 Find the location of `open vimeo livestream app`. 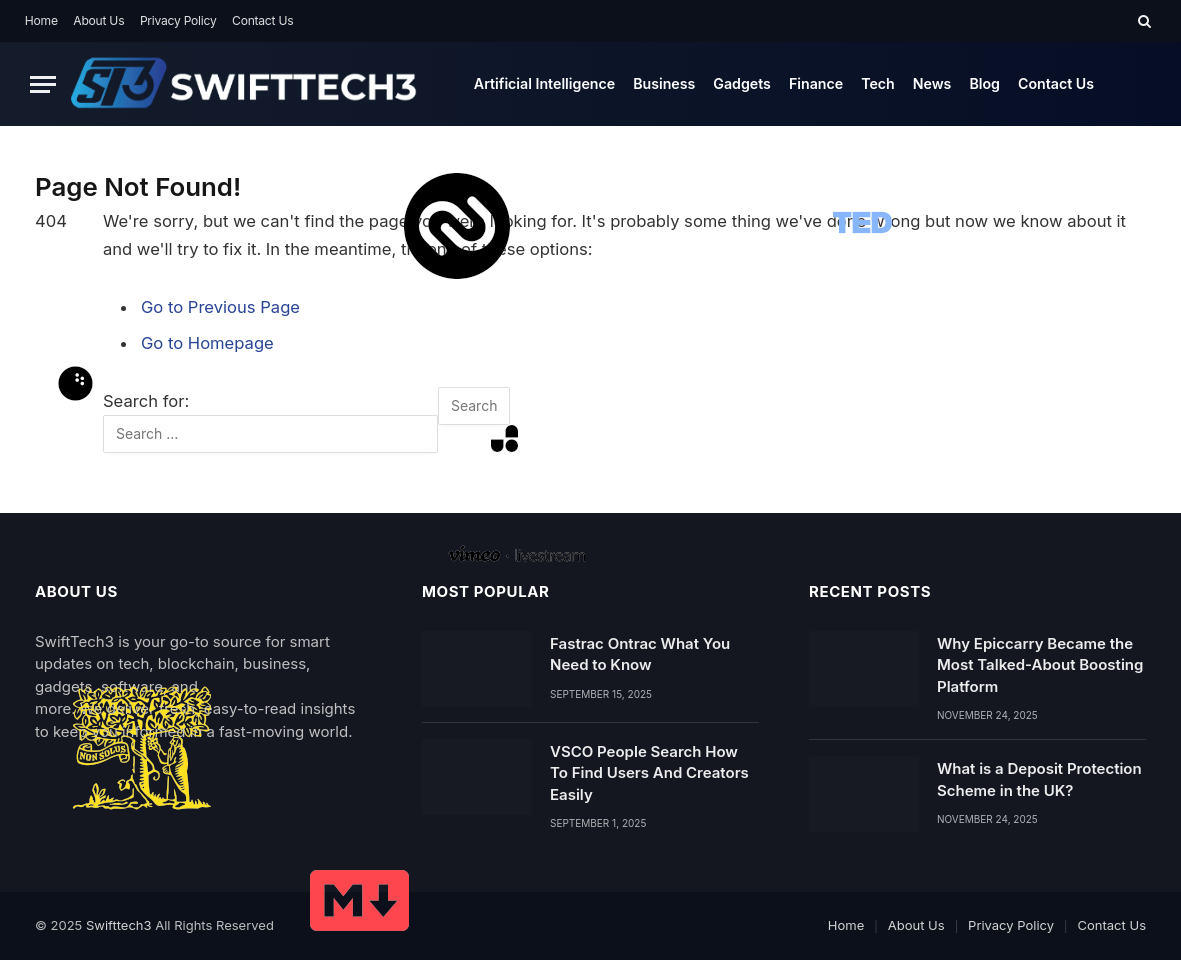

open vimeo livestream app is located at coordinates (516, 553).